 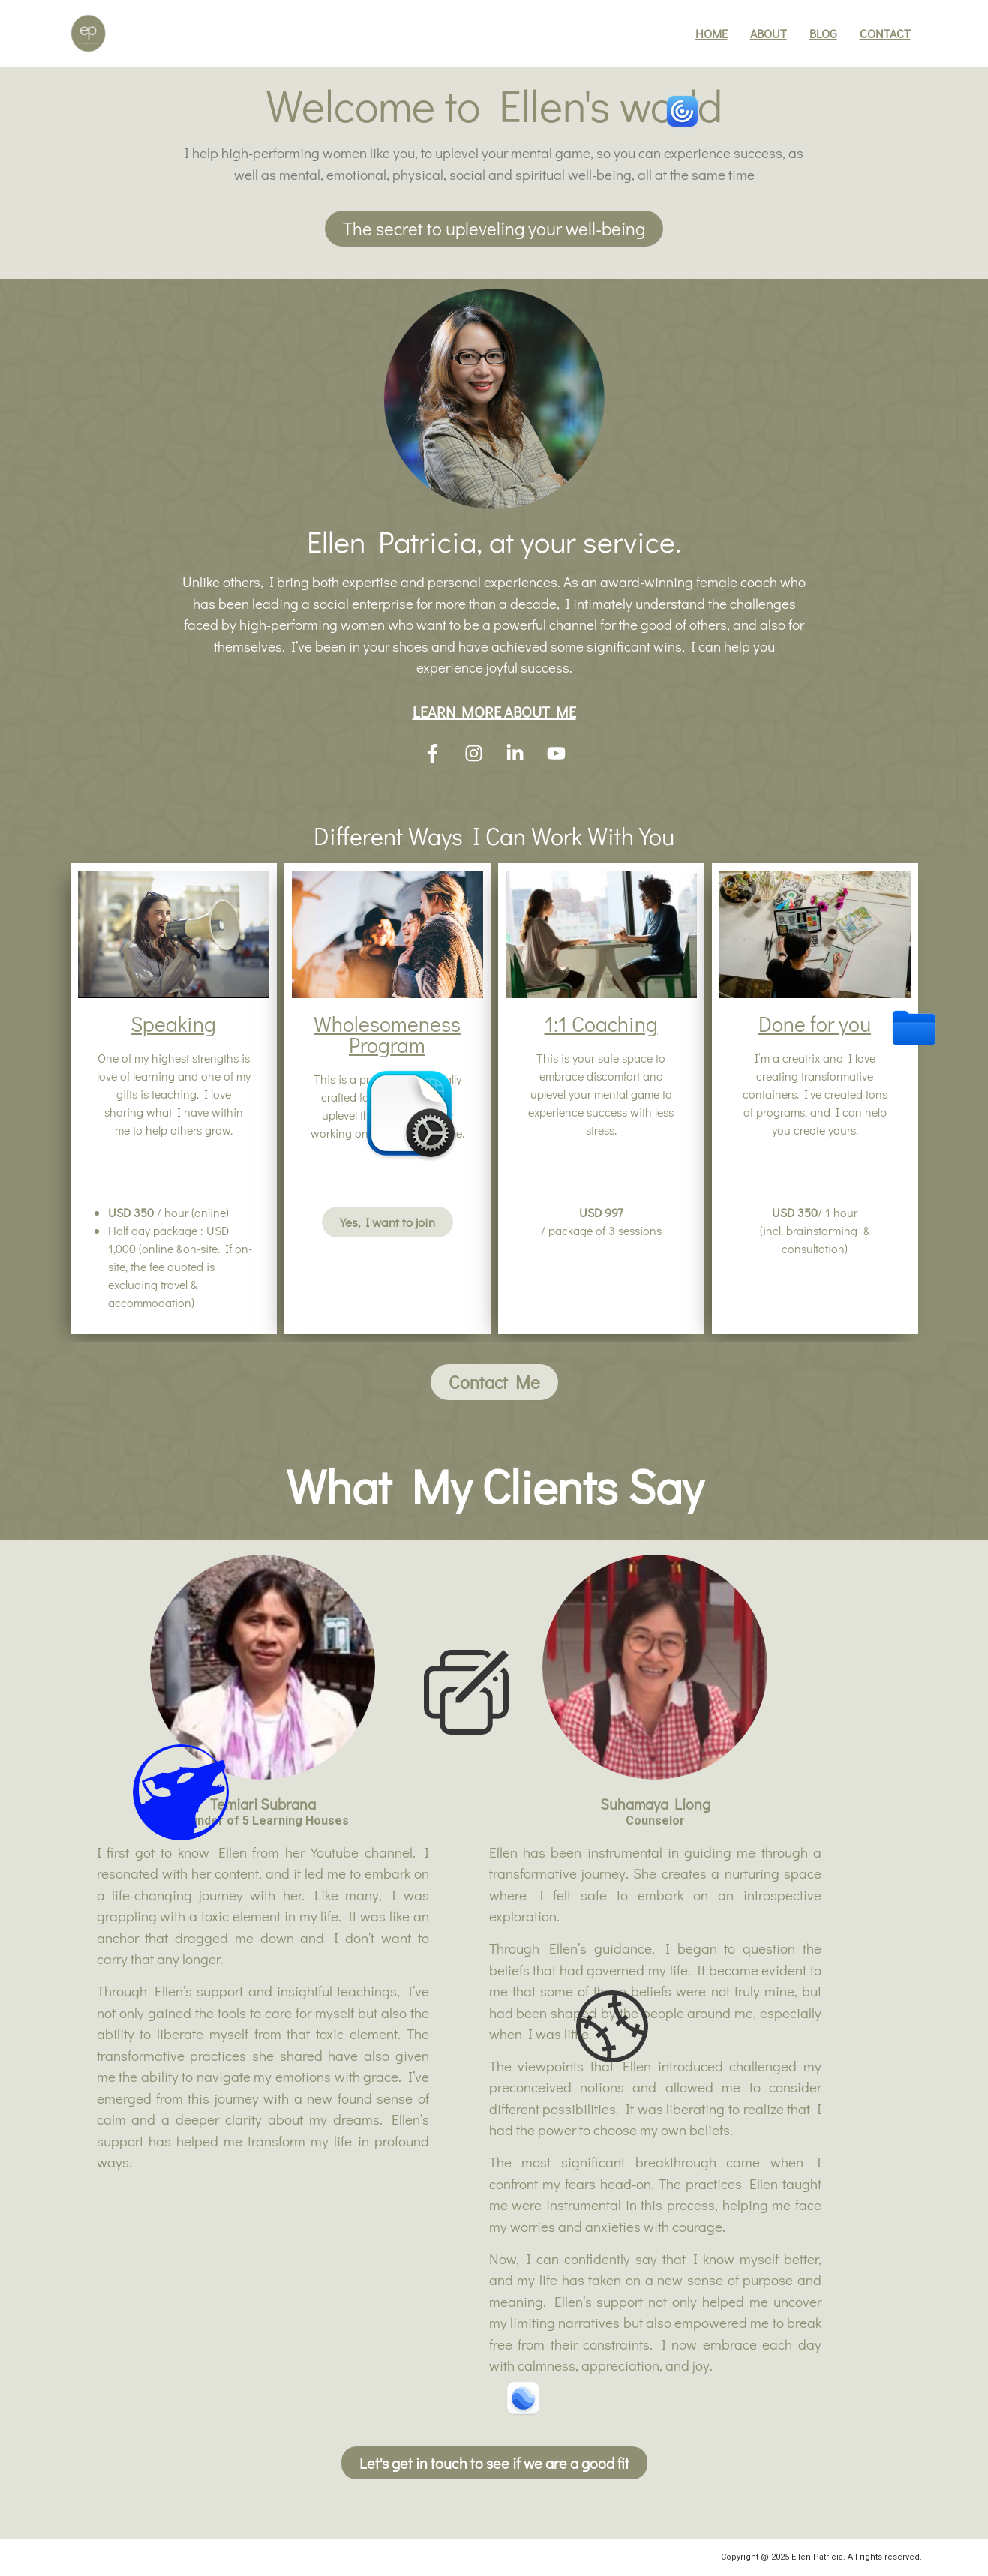 What do you see at coordinates (409, 1113) in the screenshot?
I see `configure file type associations and default apps` at bounding box center [409, 1113].